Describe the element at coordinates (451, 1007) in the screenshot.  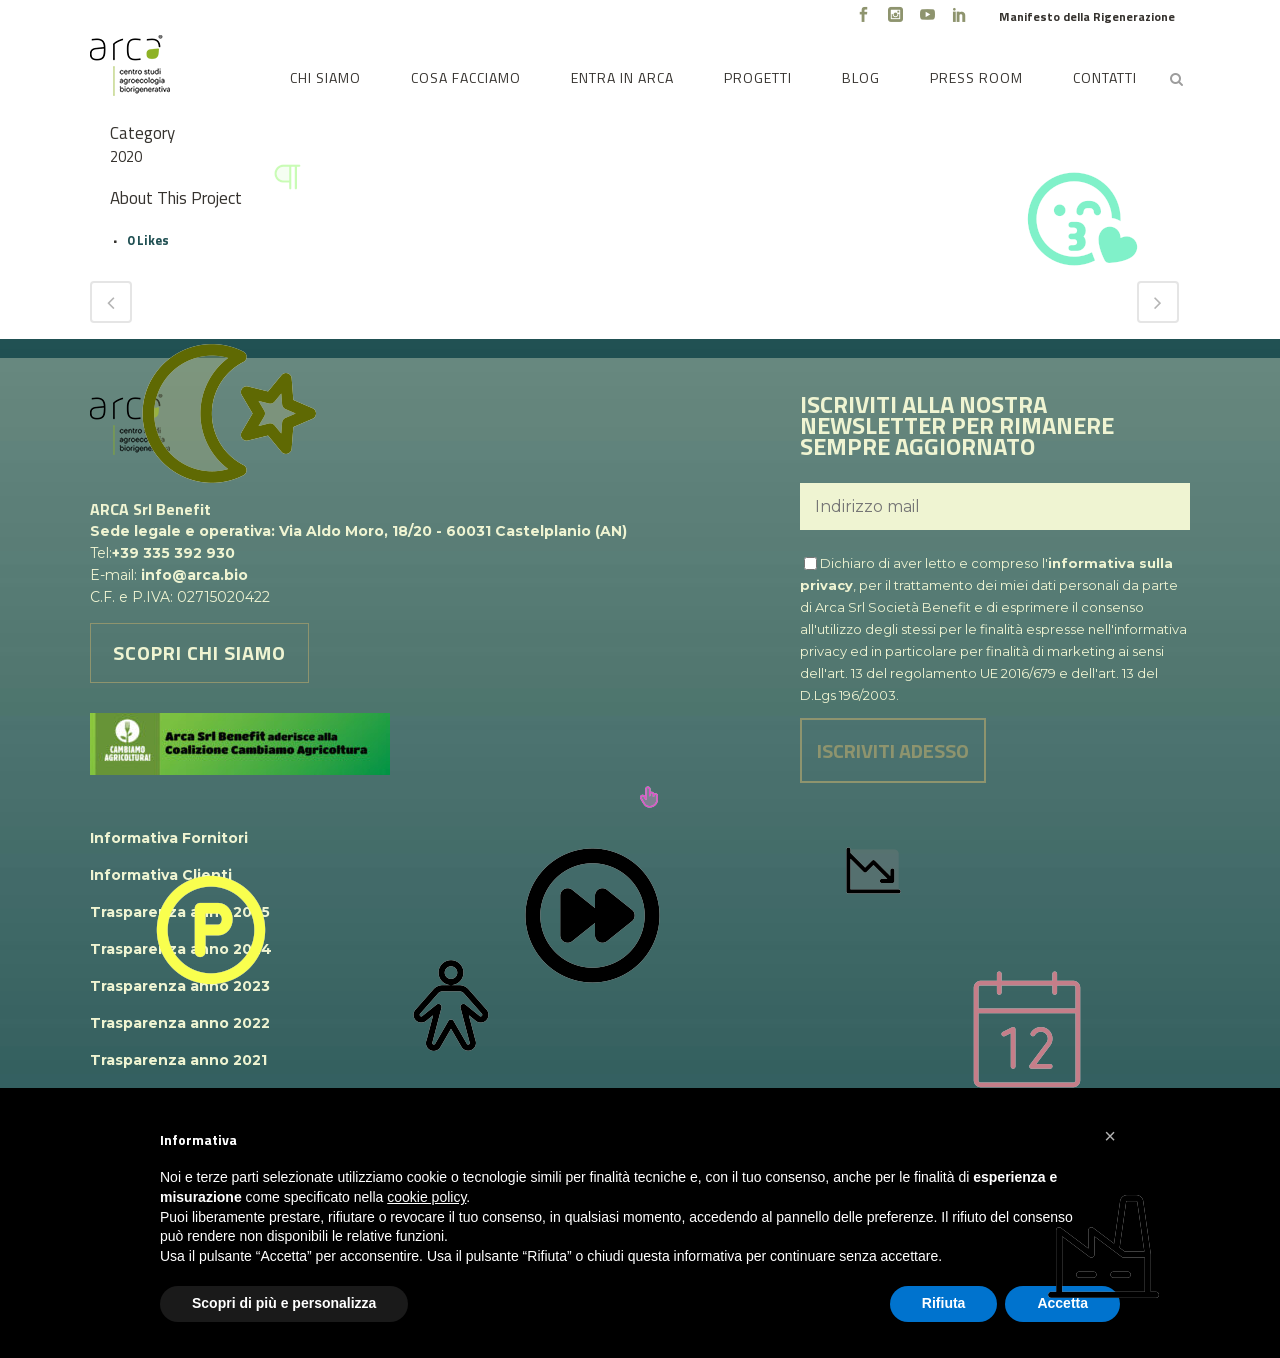
I see `view your profile` at that location.